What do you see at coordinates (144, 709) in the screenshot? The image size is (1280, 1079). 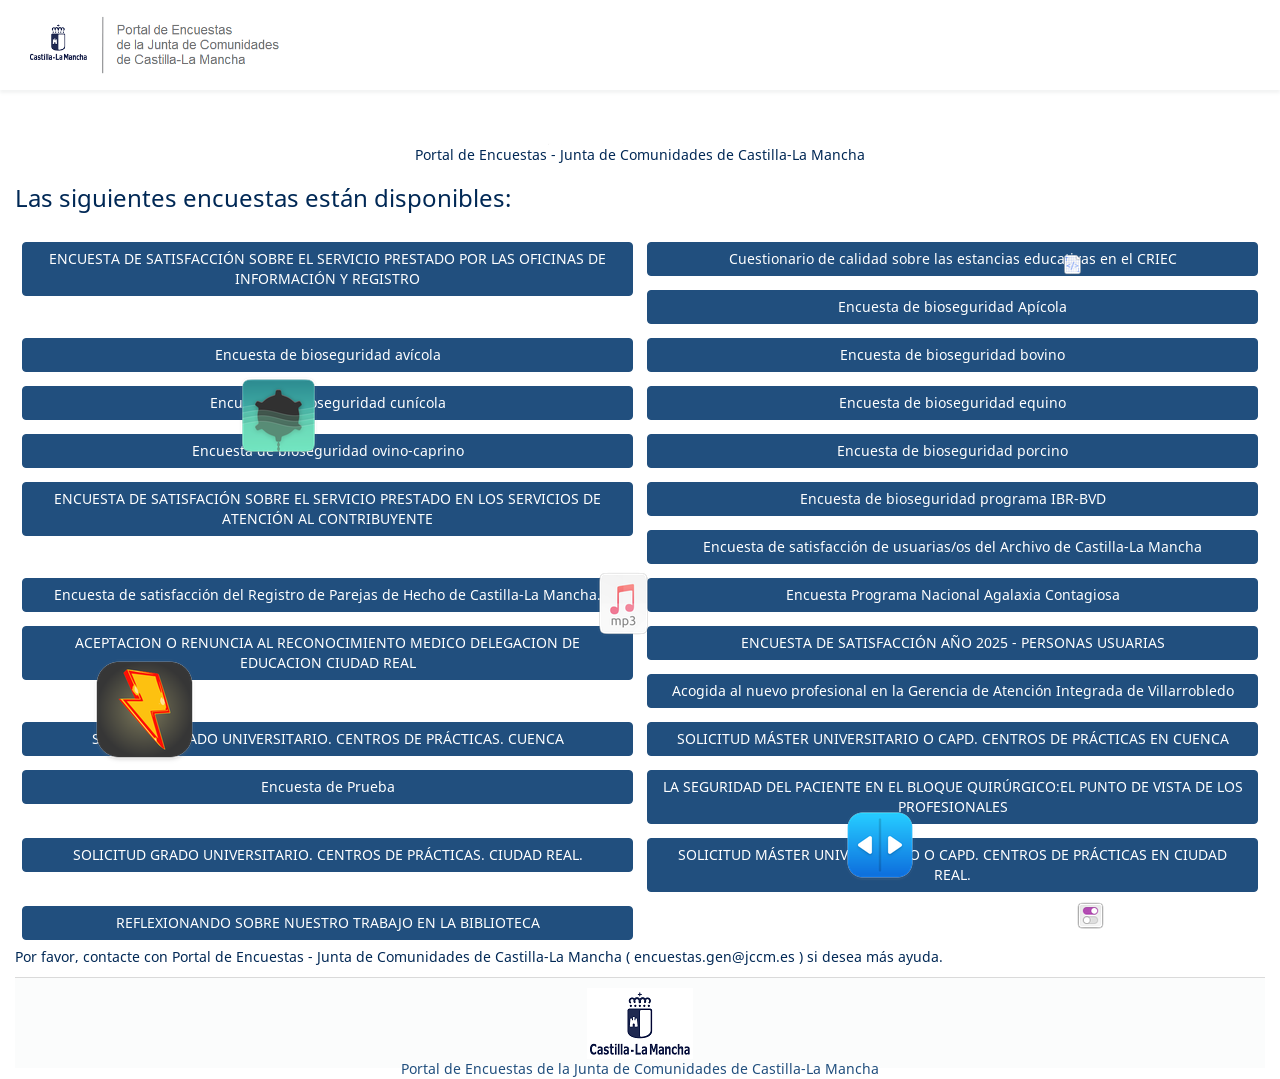 I see `launch rvgl racing game` at bounding box center [144, 709].